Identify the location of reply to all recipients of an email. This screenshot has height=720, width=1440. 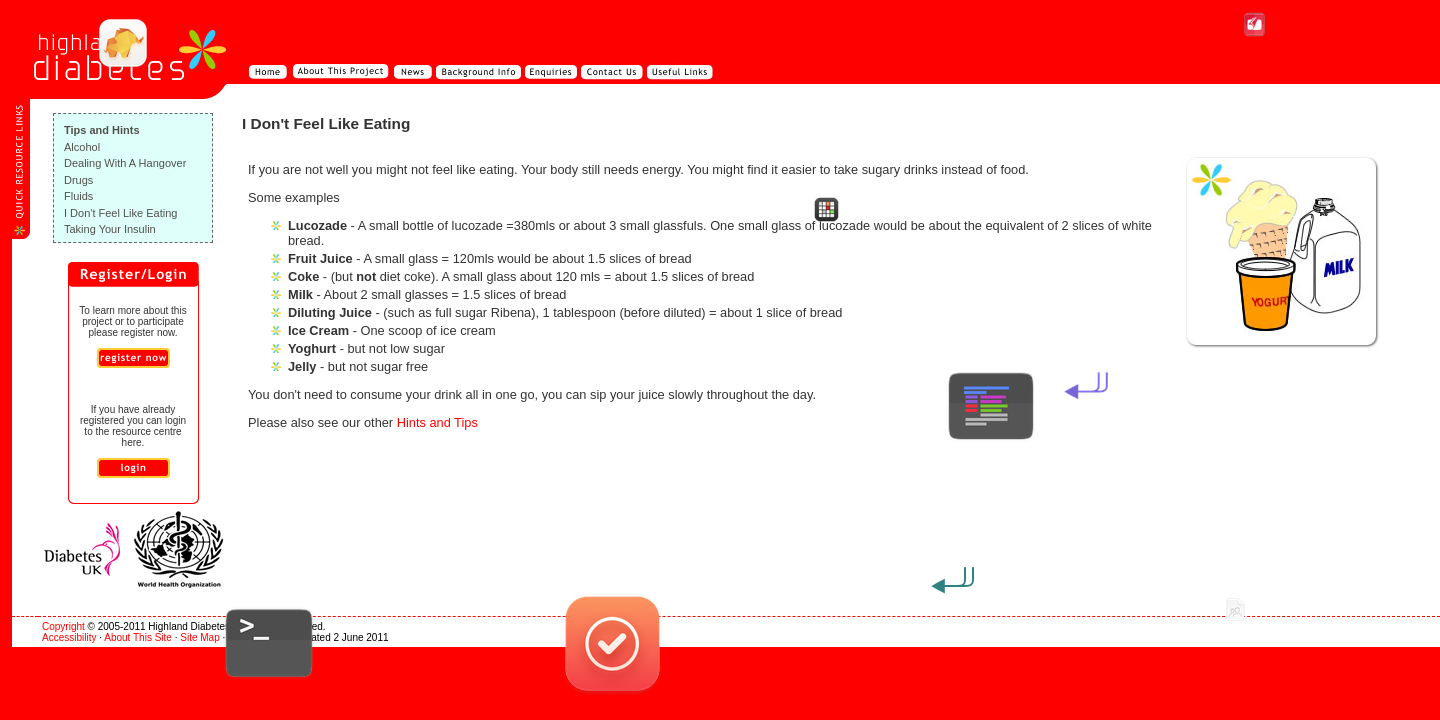
(952, 577).